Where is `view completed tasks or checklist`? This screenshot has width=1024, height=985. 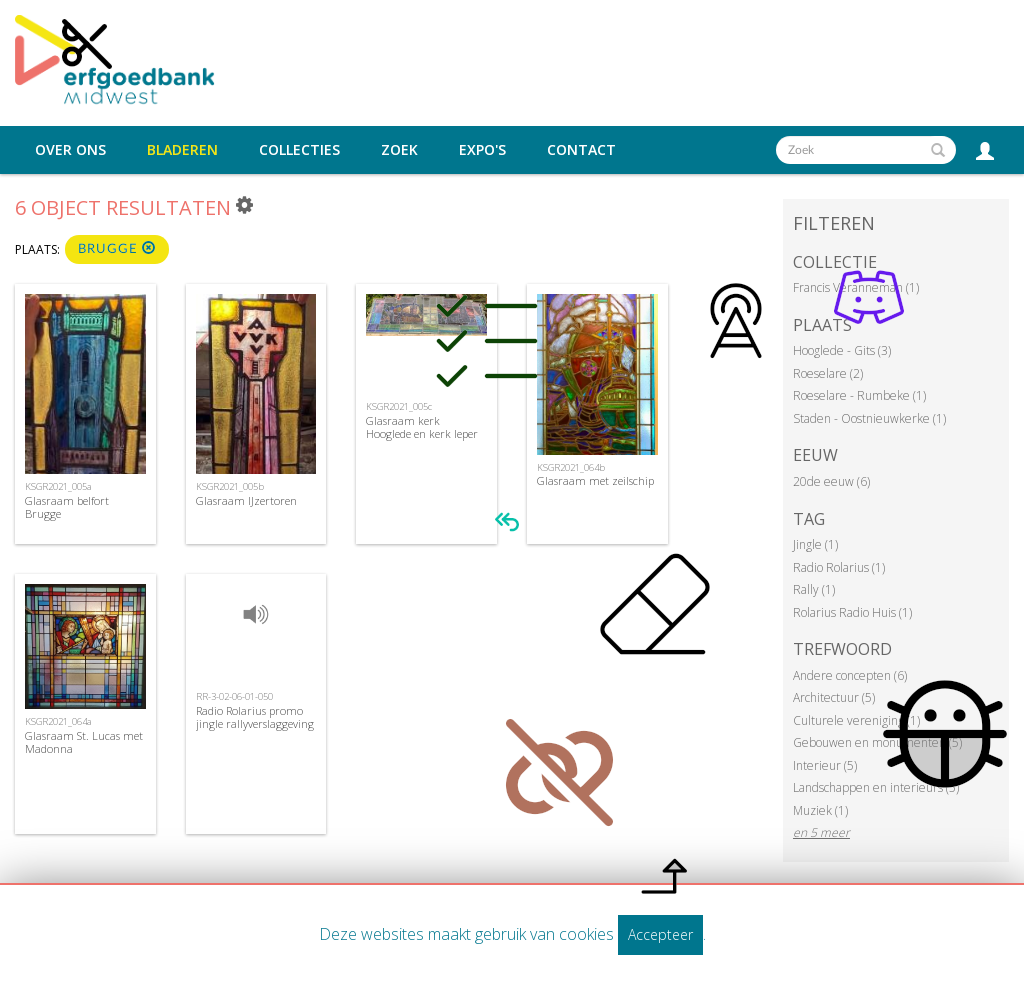
view completed tasks or checklist is located at coordinates (487, 341).